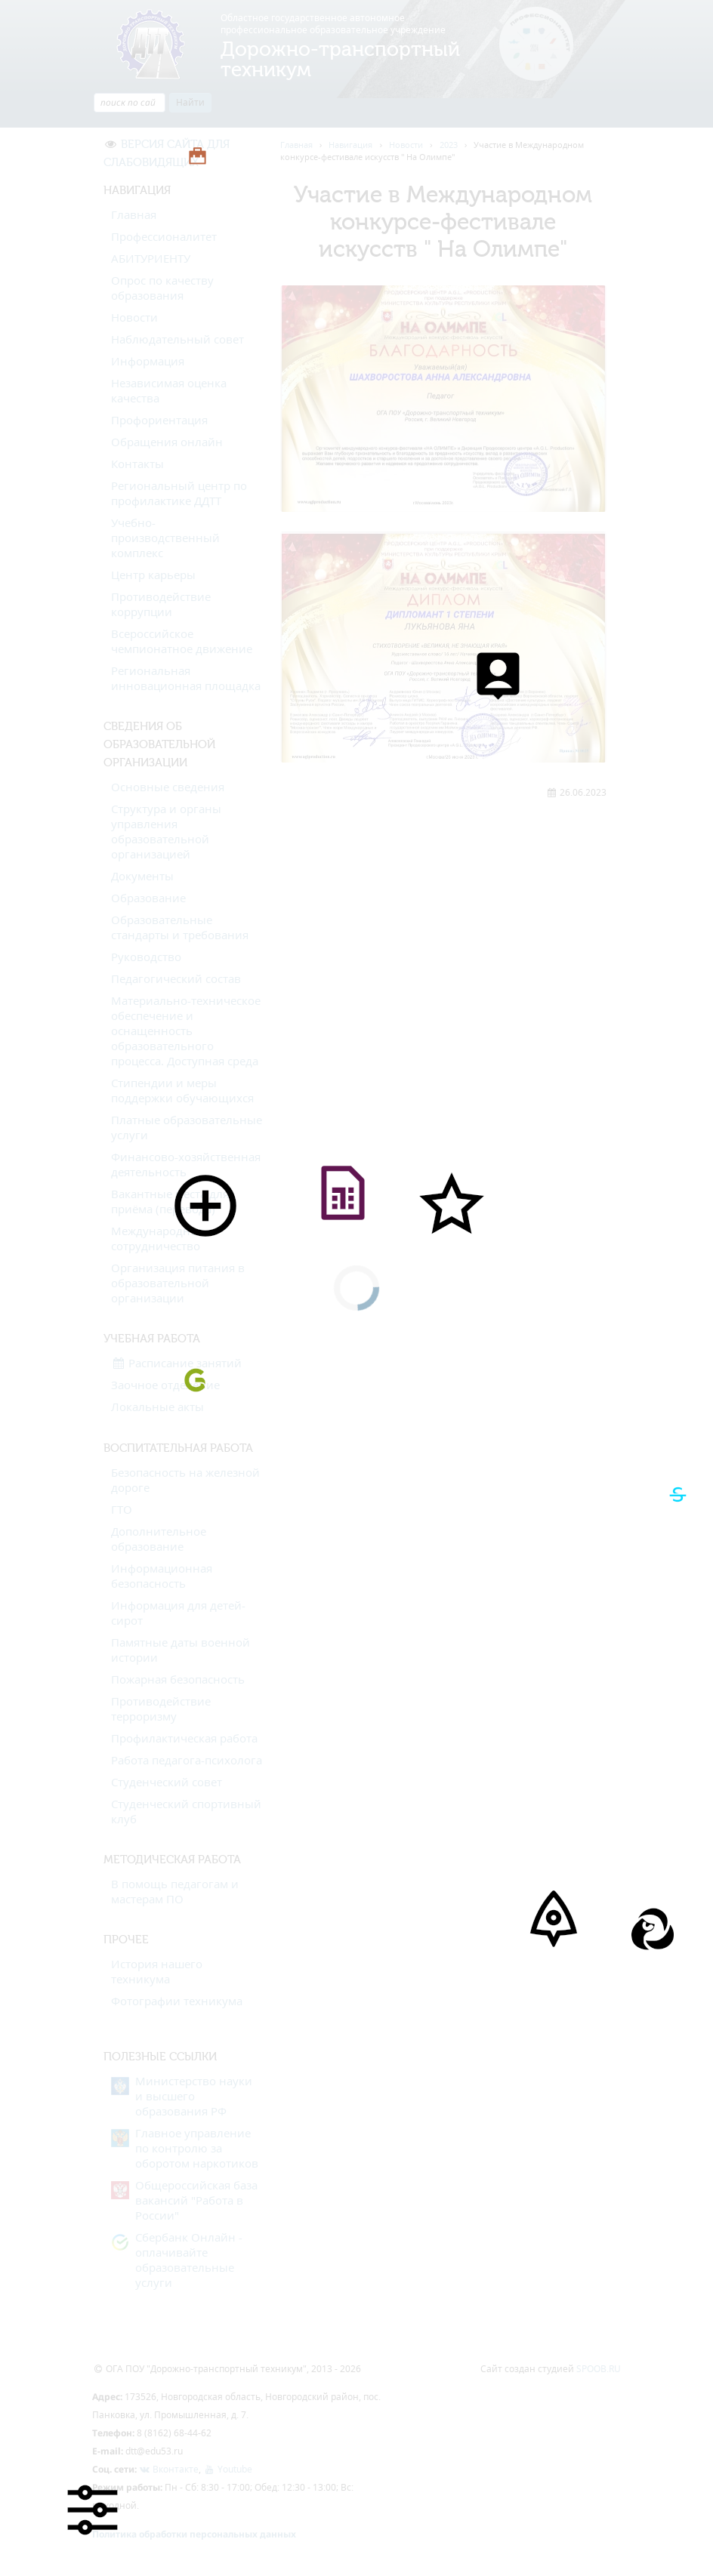  I want to click on Gofore company logo, so click(195, 1380).